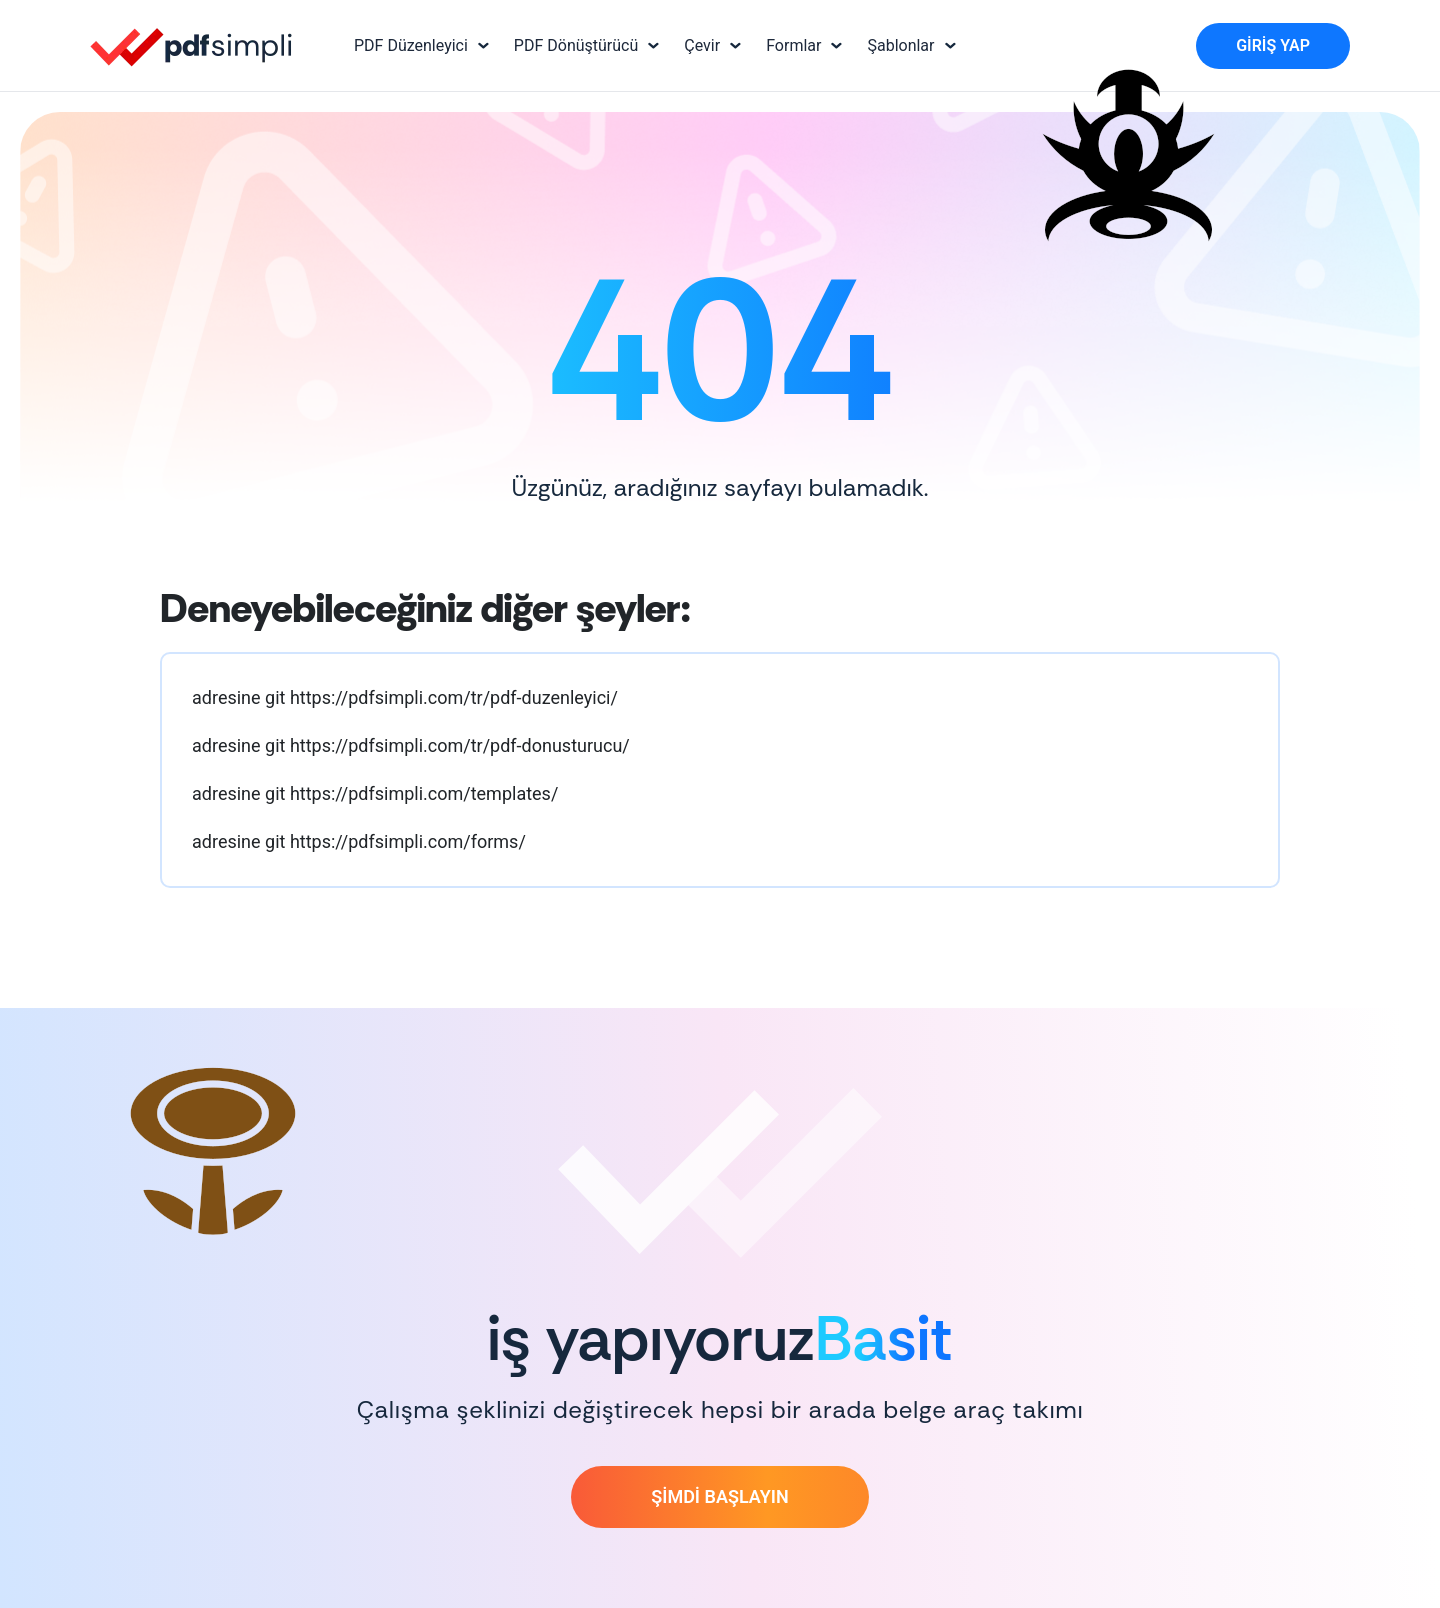 The width and height of the screenshot is (1440, 1608). I want to click on abstract game character or creature icon, so click(1128, 155).